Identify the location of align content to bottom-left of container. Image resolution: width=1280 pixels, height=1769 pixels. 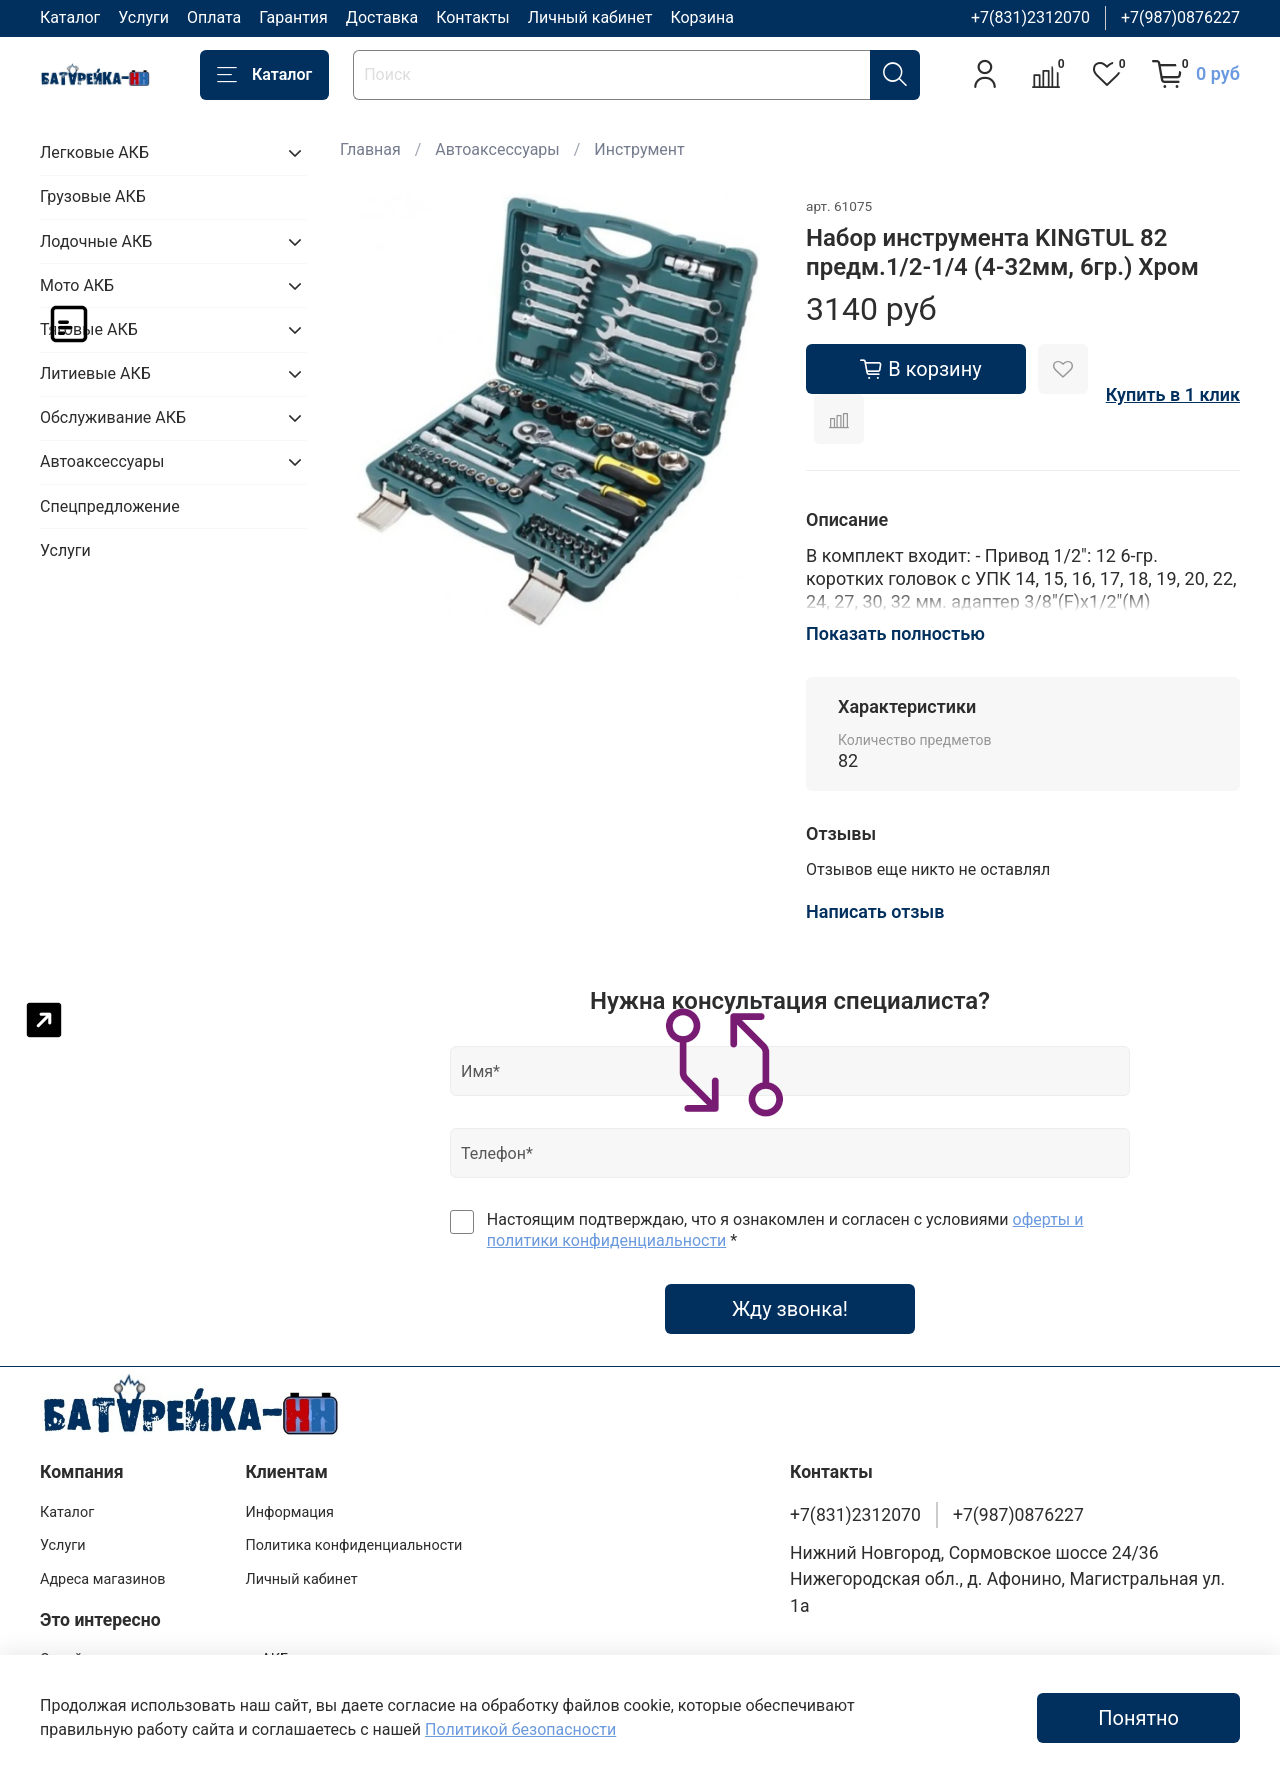
(69, 324).